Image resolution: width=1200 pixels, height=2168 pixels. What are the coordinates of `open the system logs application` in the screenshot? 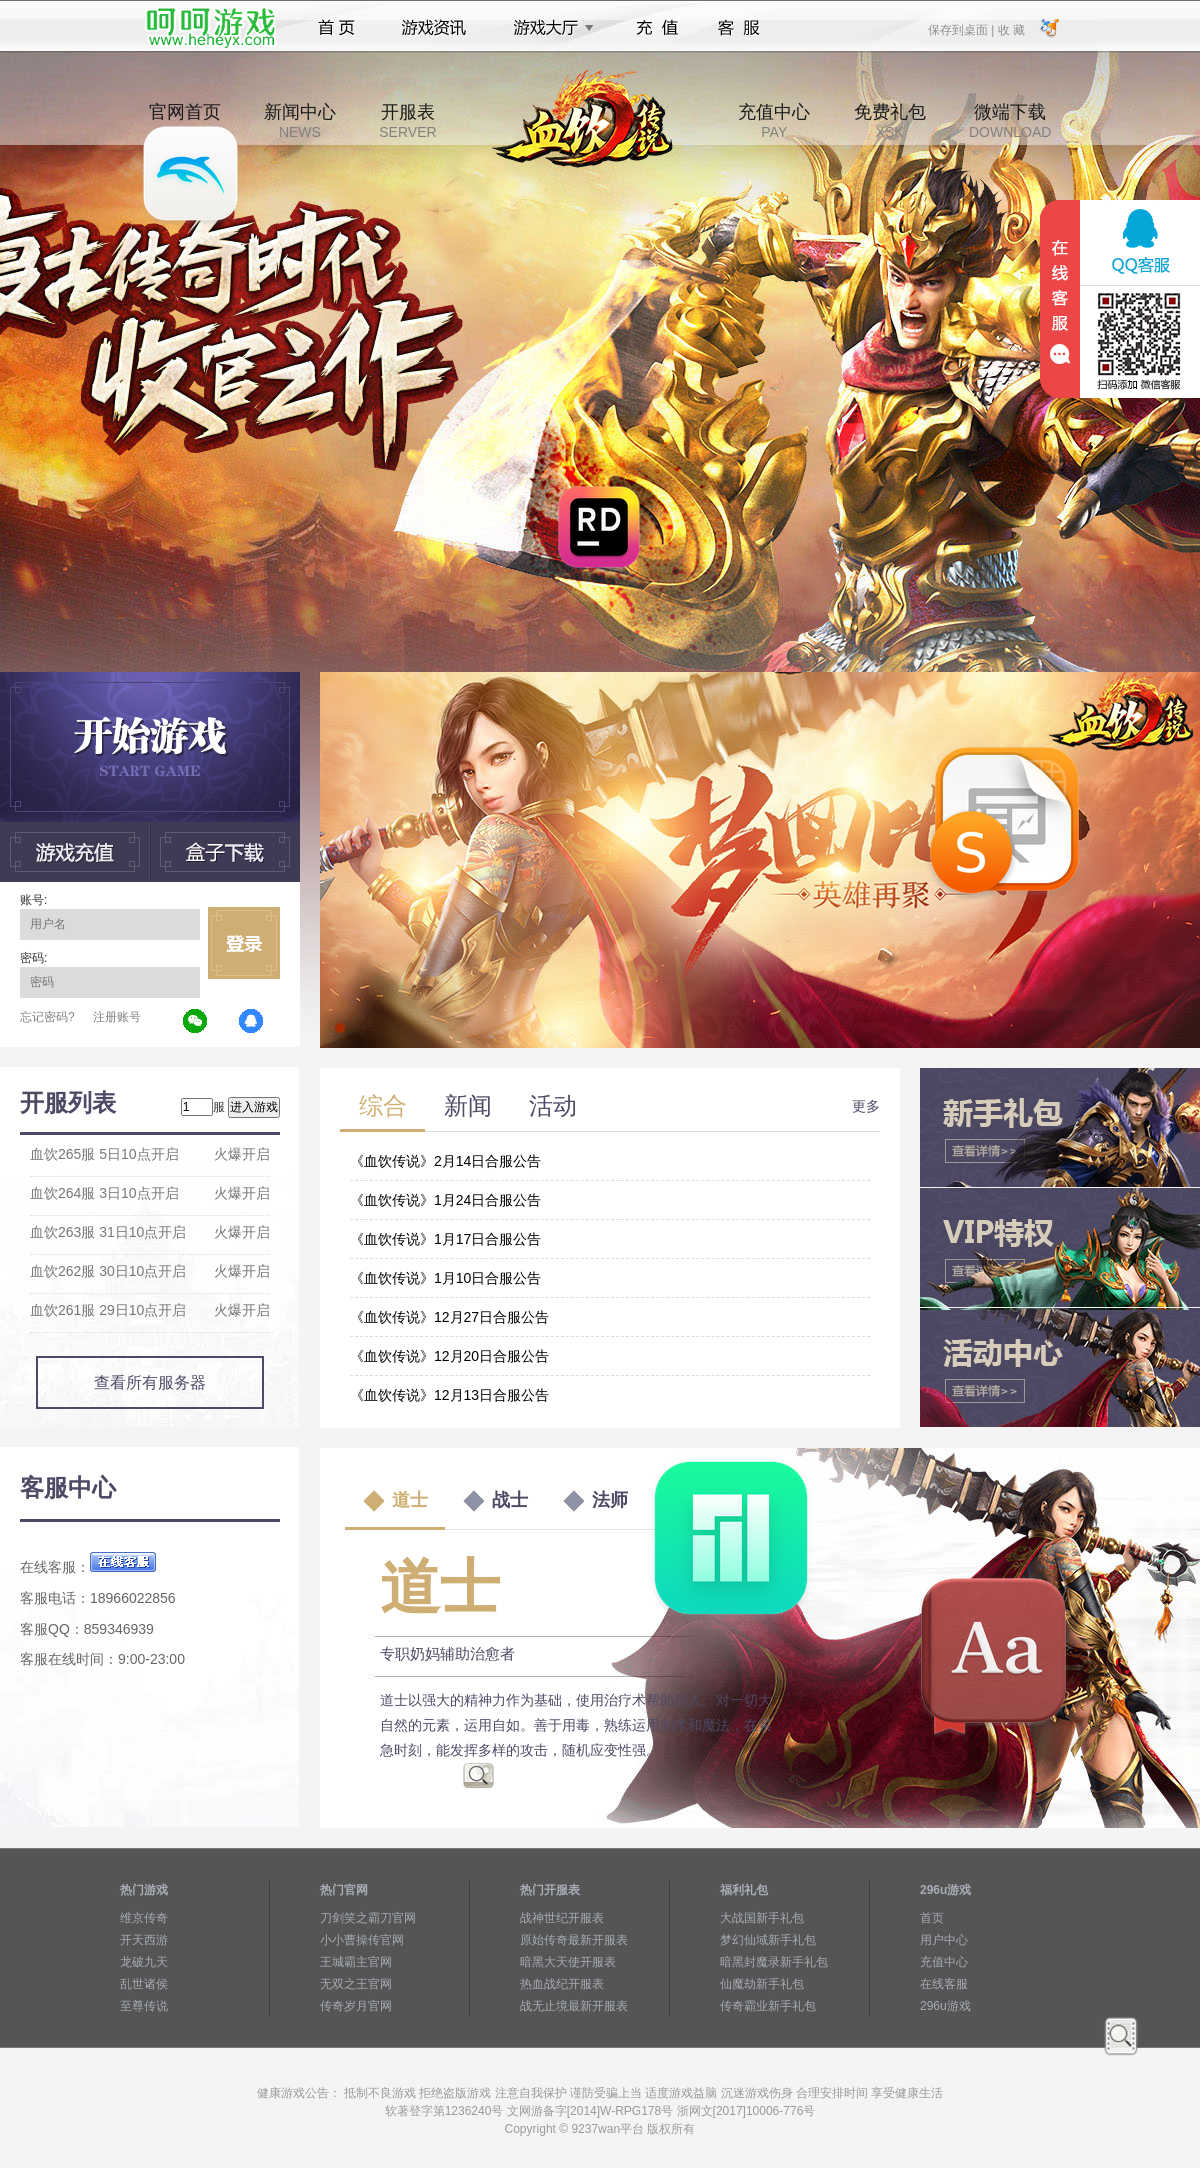 It's located at (1121, 2036).